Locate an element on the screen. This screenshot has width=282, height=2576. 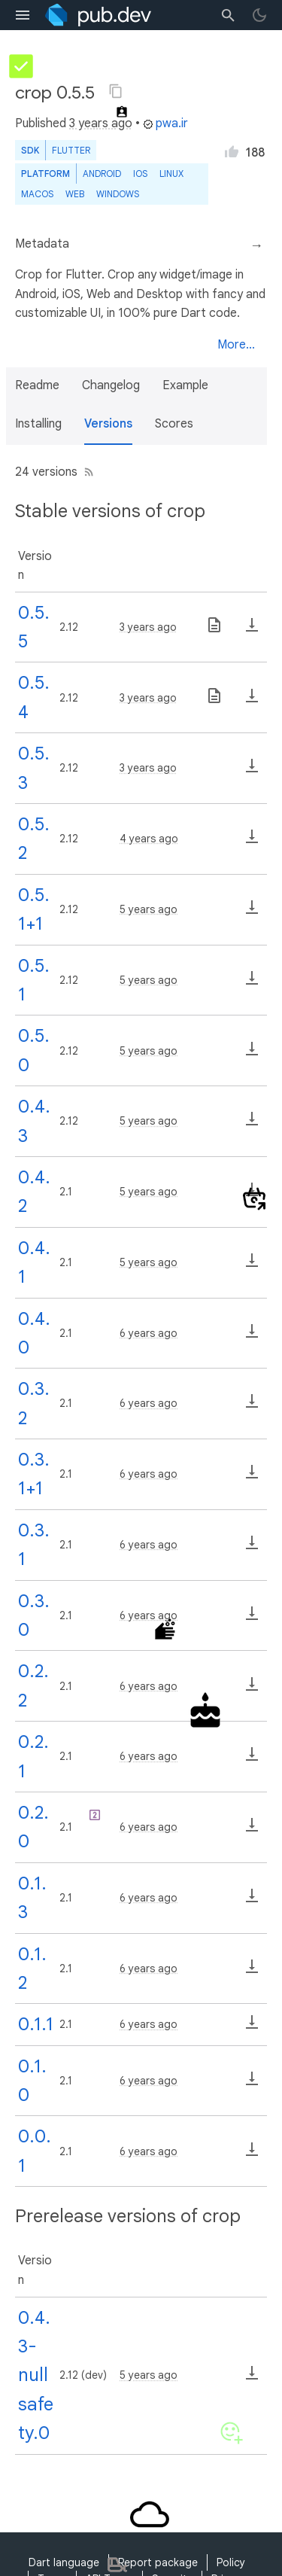
indicates step two in a numbered sequence is located at coordinates (95, 1815).